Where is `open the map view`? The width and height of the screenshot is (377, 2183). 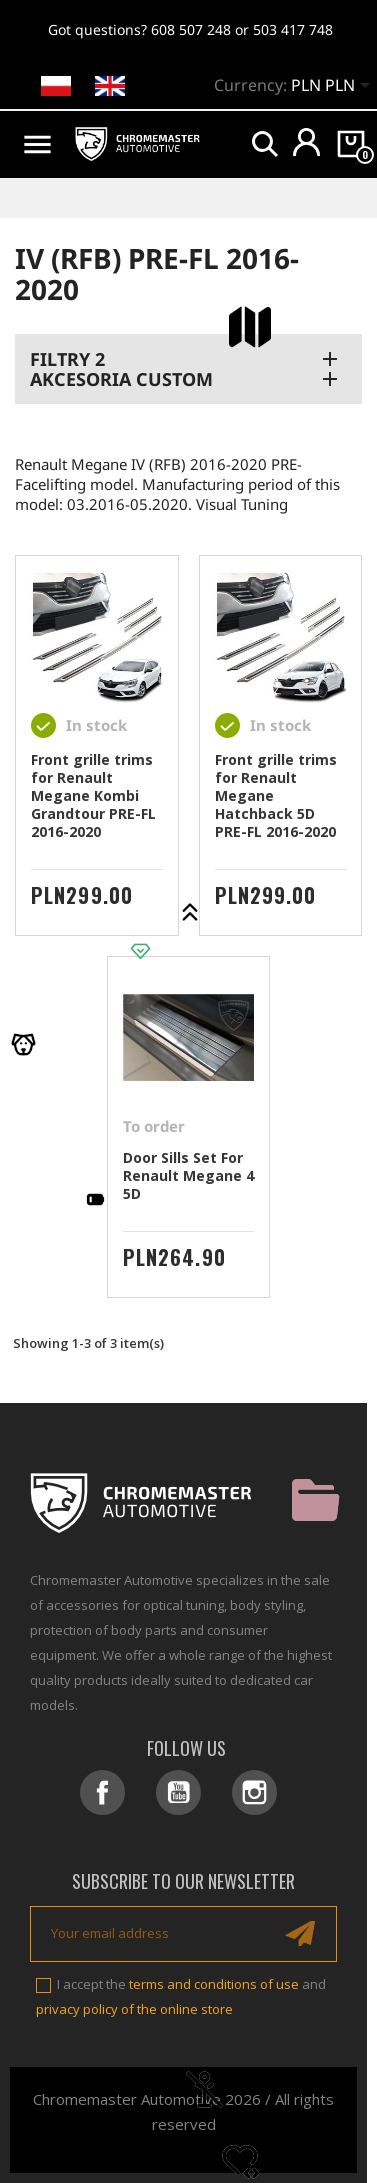 open the map view is located at coordinates (250, 327).